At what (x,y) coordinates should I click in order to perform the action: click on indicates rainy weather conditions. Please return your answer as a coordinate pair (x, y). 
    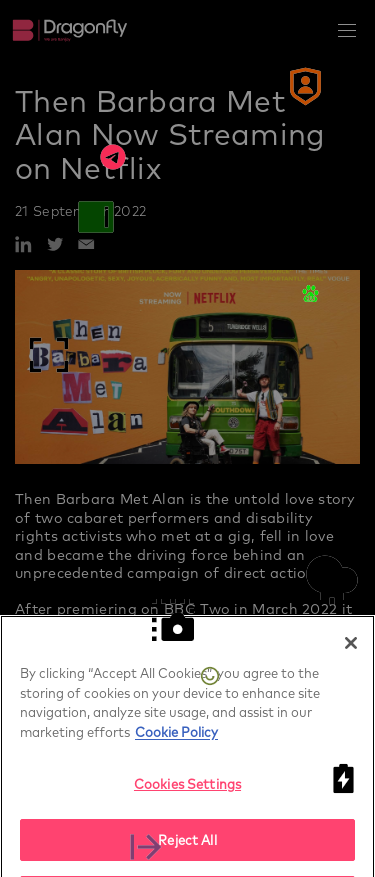
    Looking at the image, I should click on (332, 579).